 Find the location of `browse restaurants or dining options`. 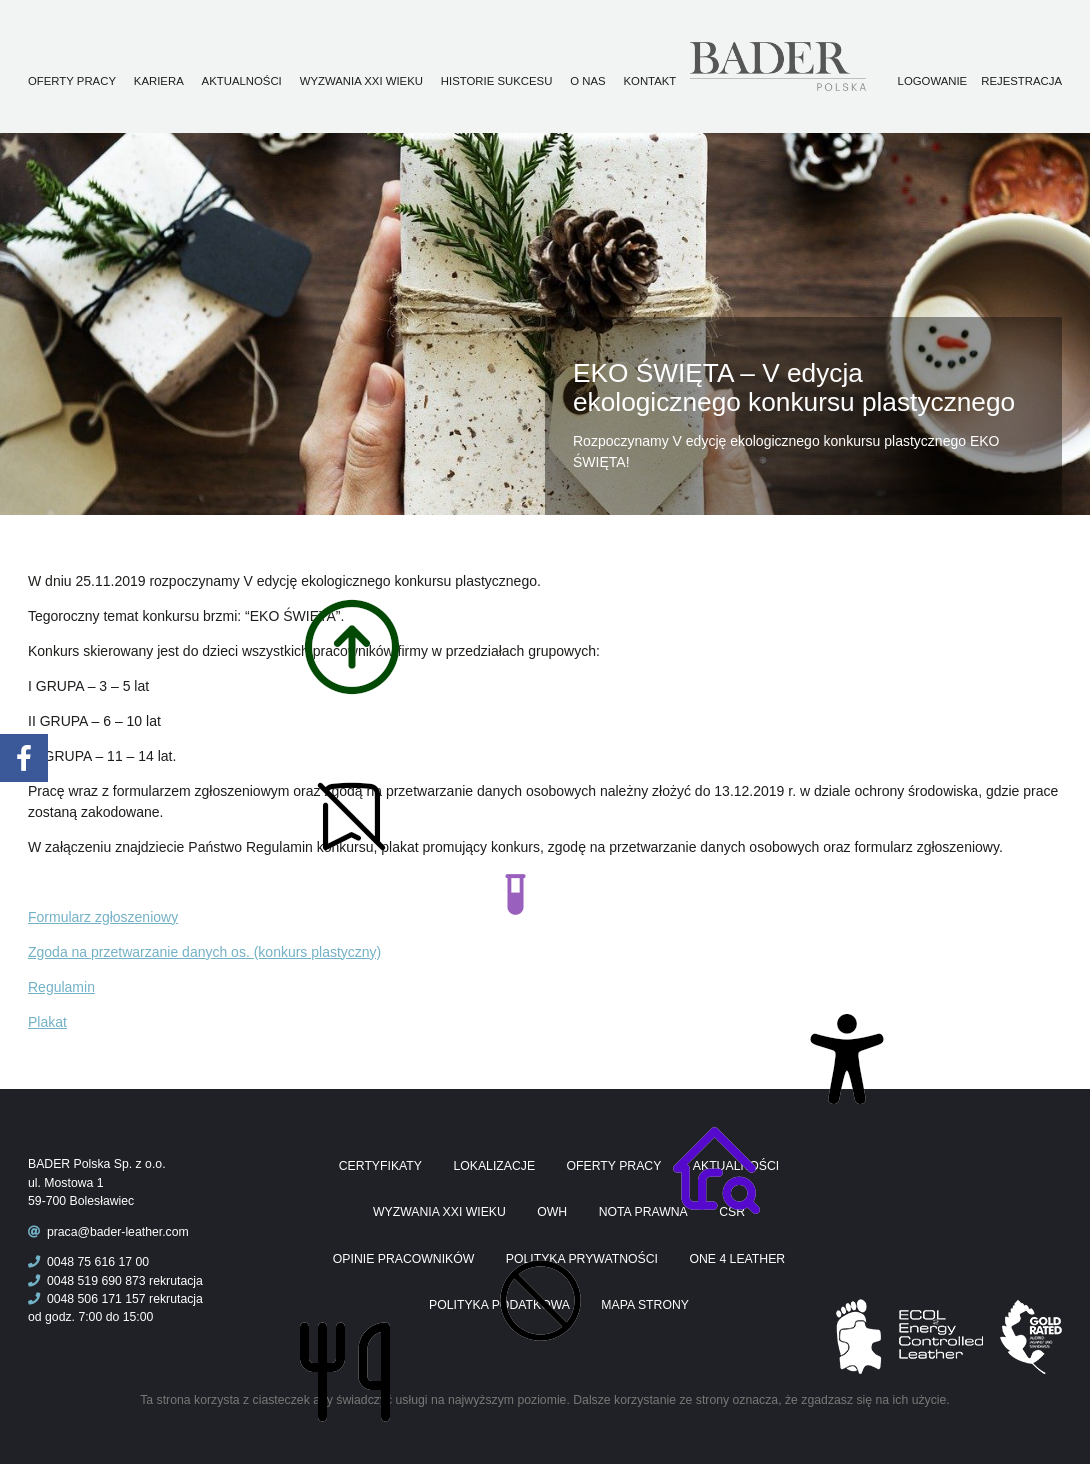

browse restaurants or dining options is located at coordinates (345, 1372).